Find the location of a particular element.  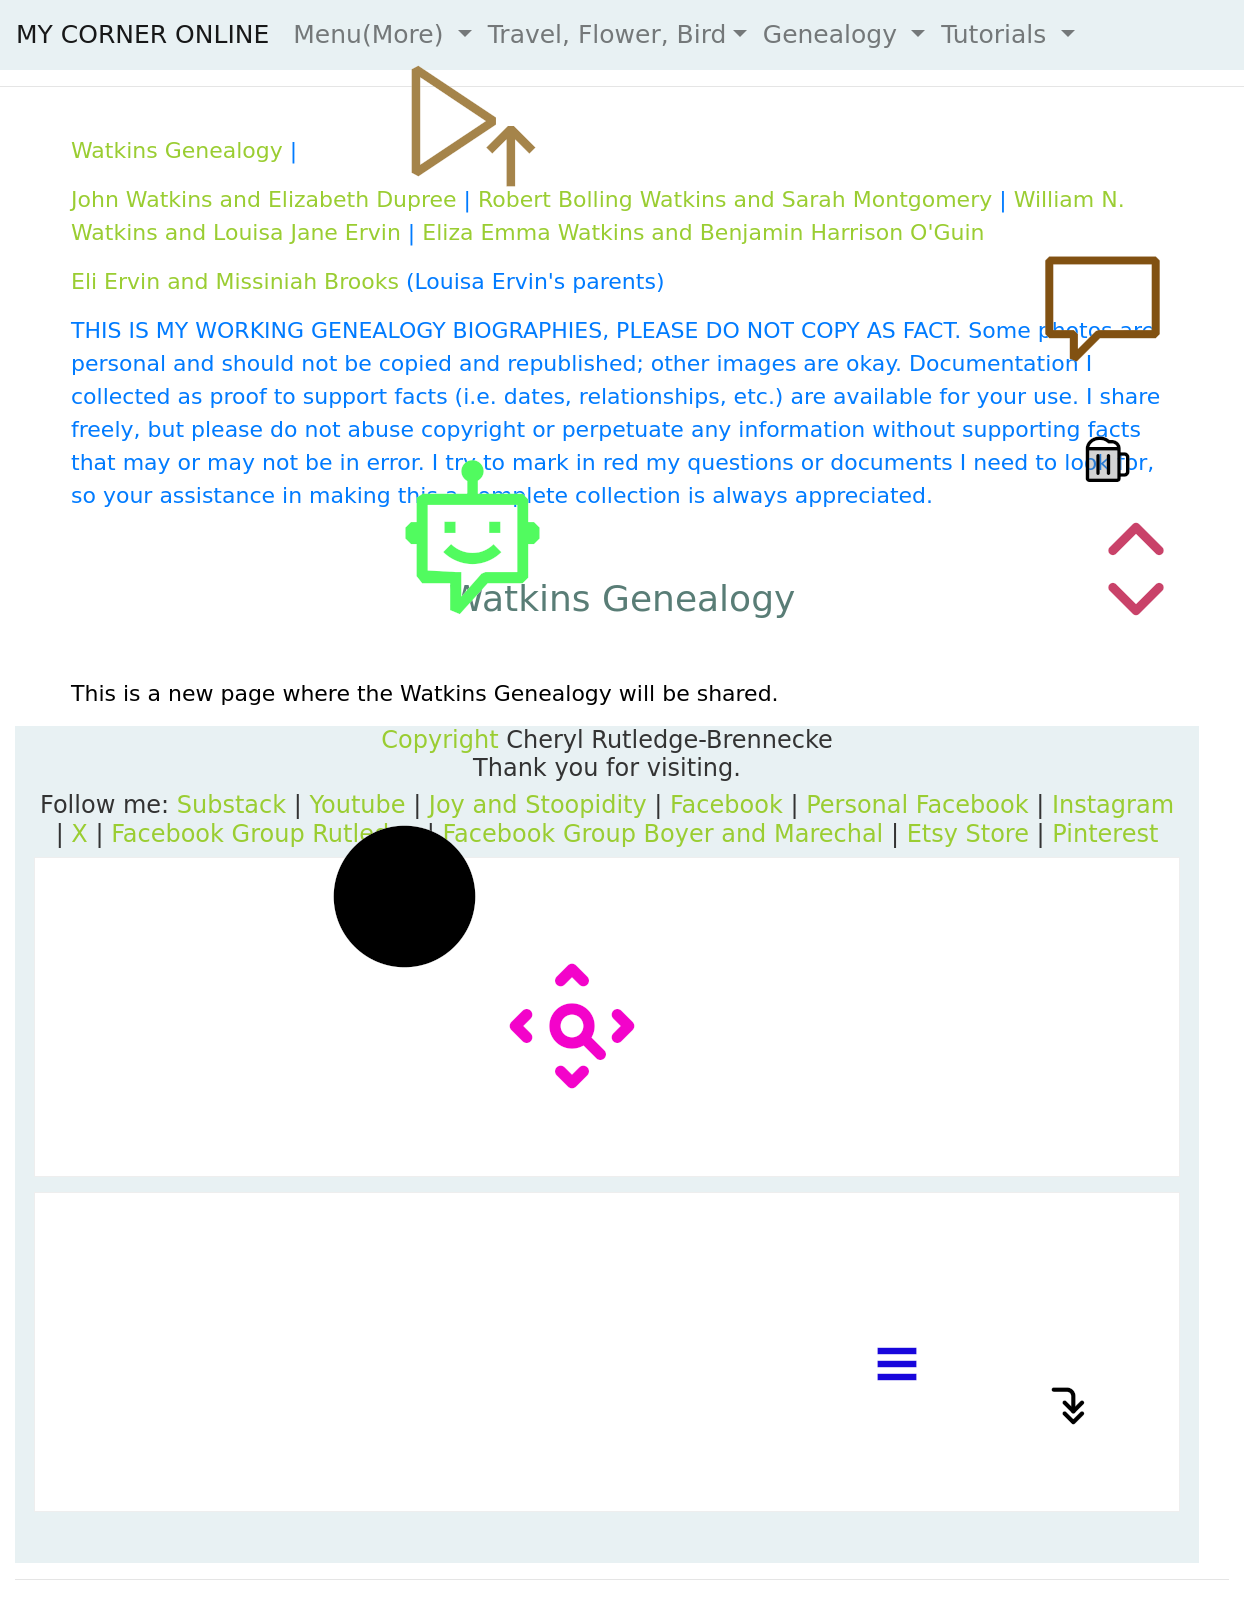

access chatbot or automated assistant is located at coordinates (472, 538).